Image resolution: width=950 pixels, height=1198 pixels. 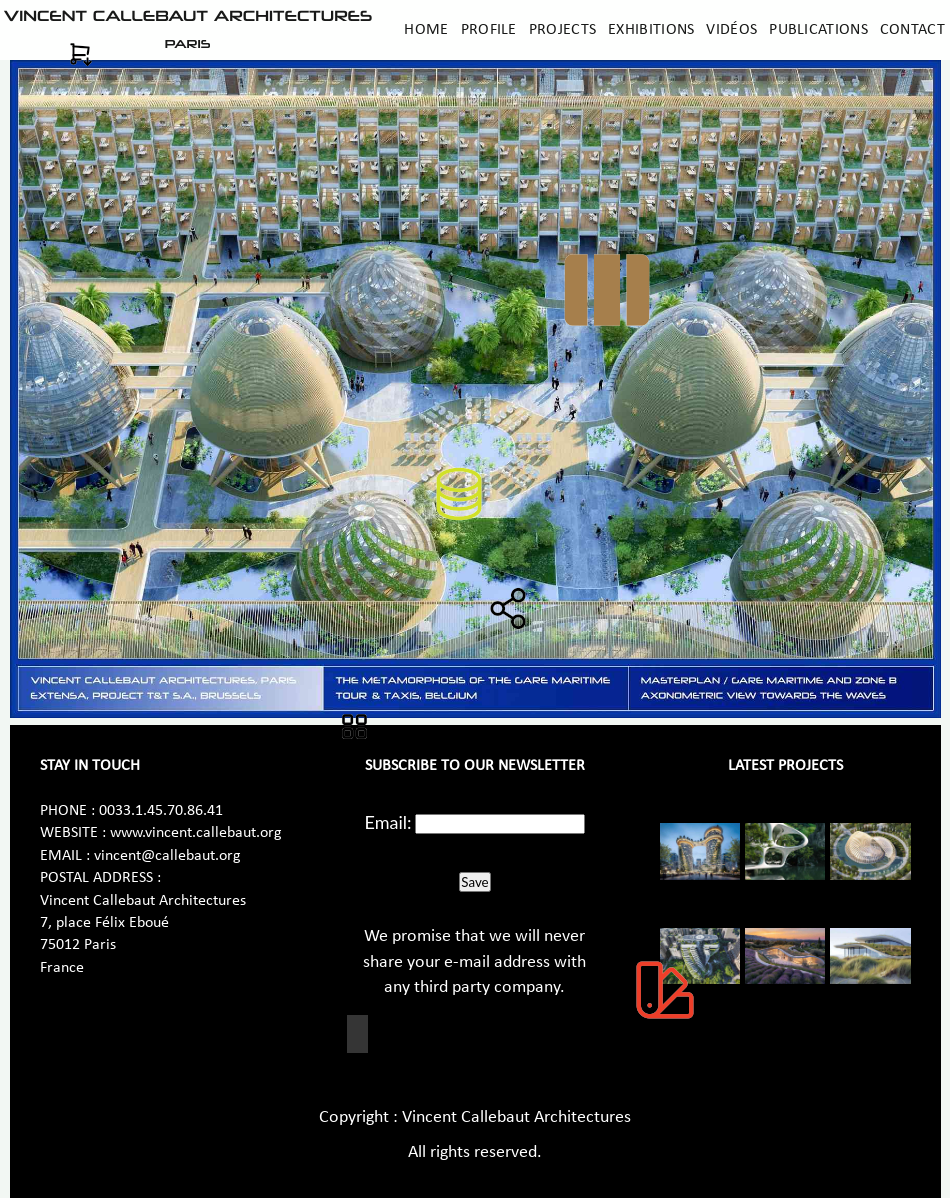 What do you see at coordinates (607, 290) in the screenshot?
I see `switch to column view layout` at bounding box center [607, 290].